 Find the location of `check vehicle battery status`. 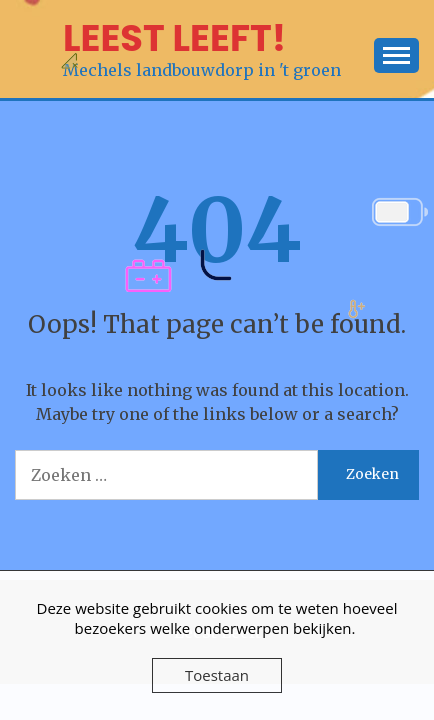

check vehicle battery status is located at coordinates (148, 277).